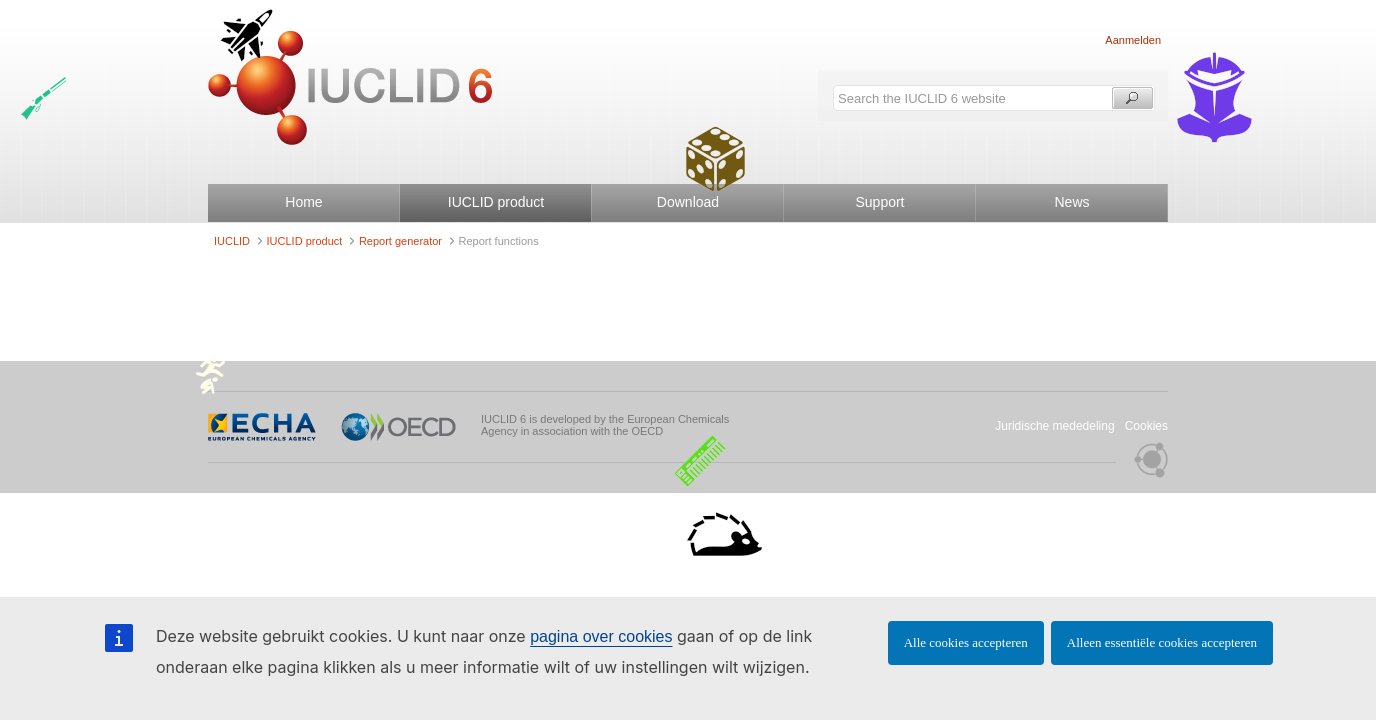  I want to click on select knight or medieval warrior class, so click(1214, 97).